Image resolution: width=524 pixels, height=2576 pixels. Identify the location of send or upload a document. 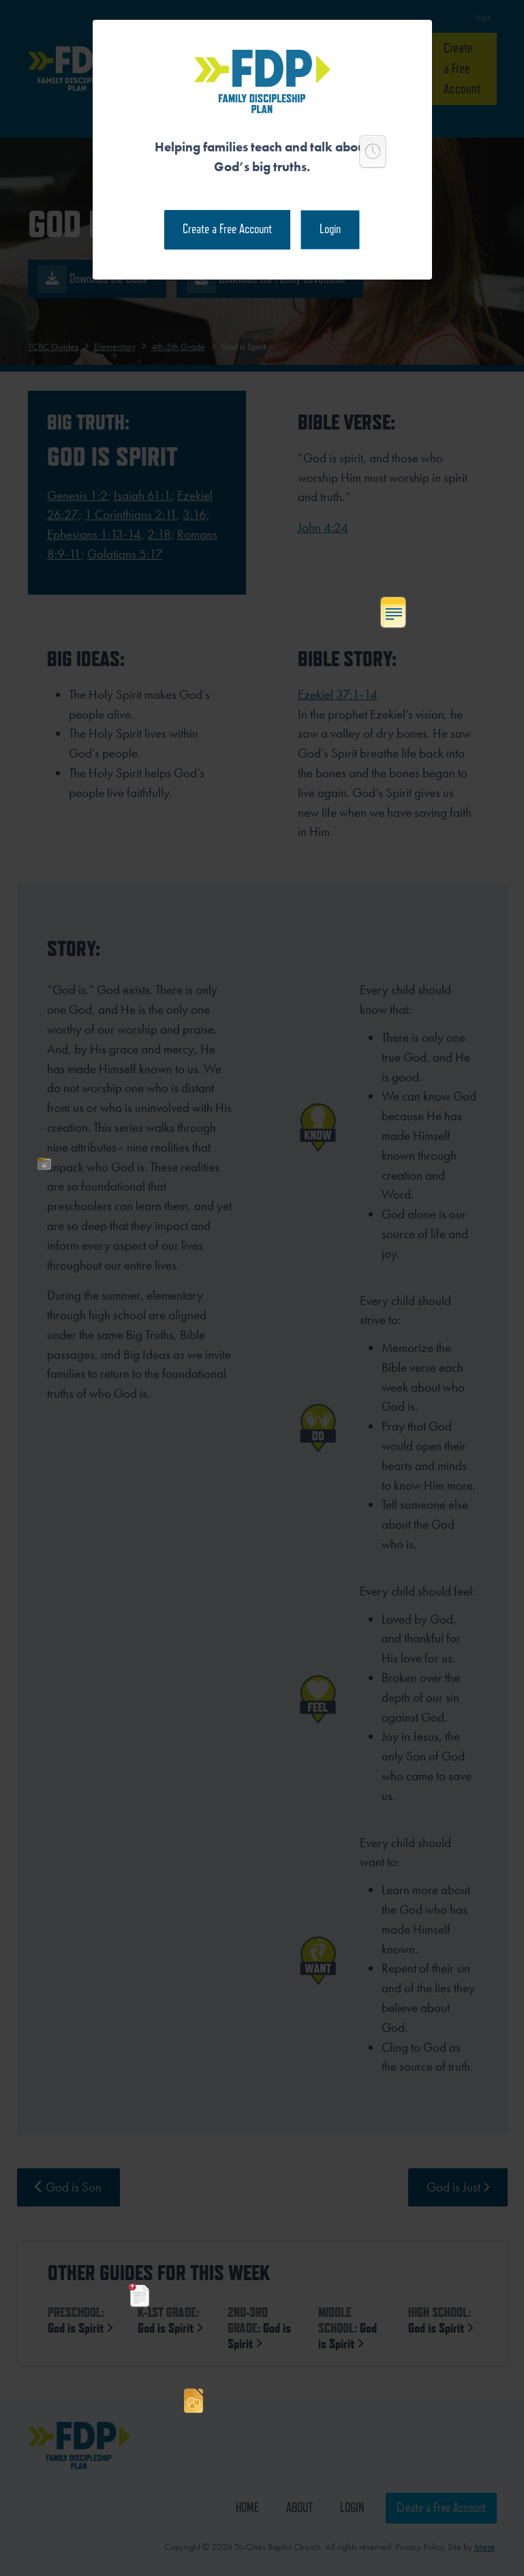
(140, 2296).